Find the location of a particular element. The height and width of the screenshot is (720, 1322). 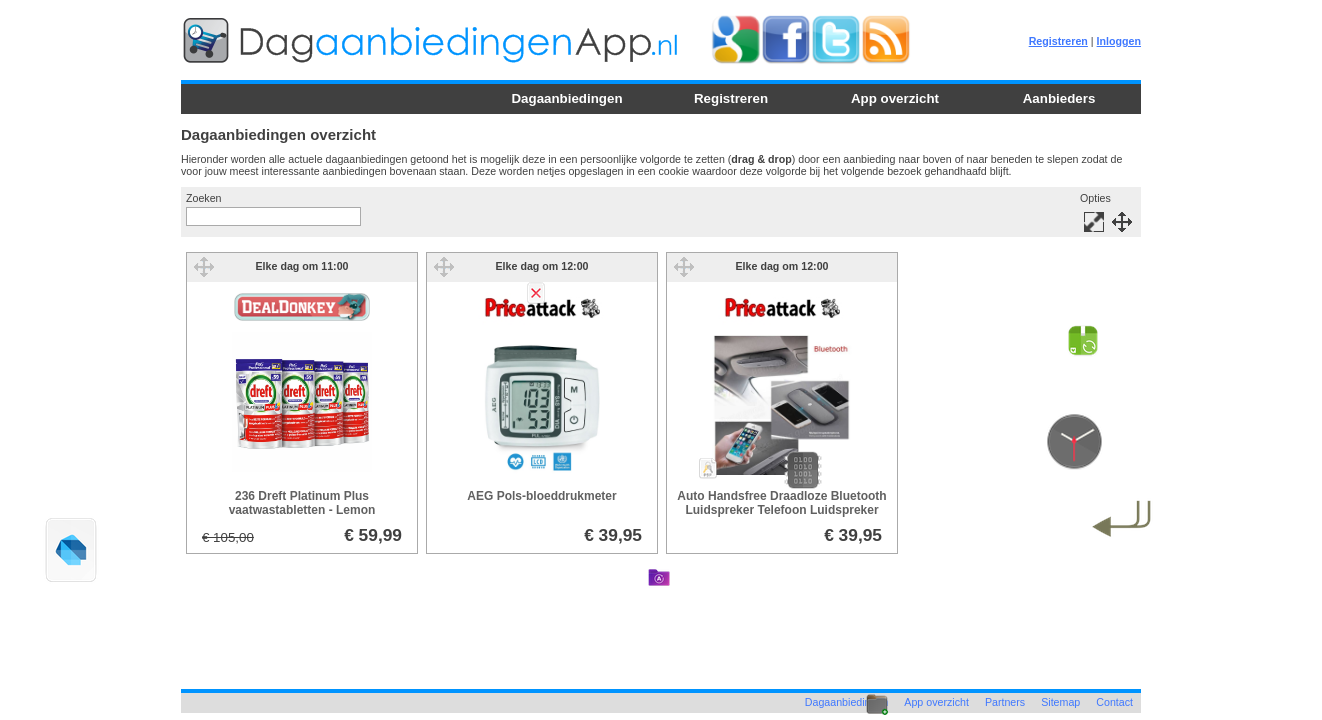

indicates a Dart programming language file is located at coordinates (71, 550).